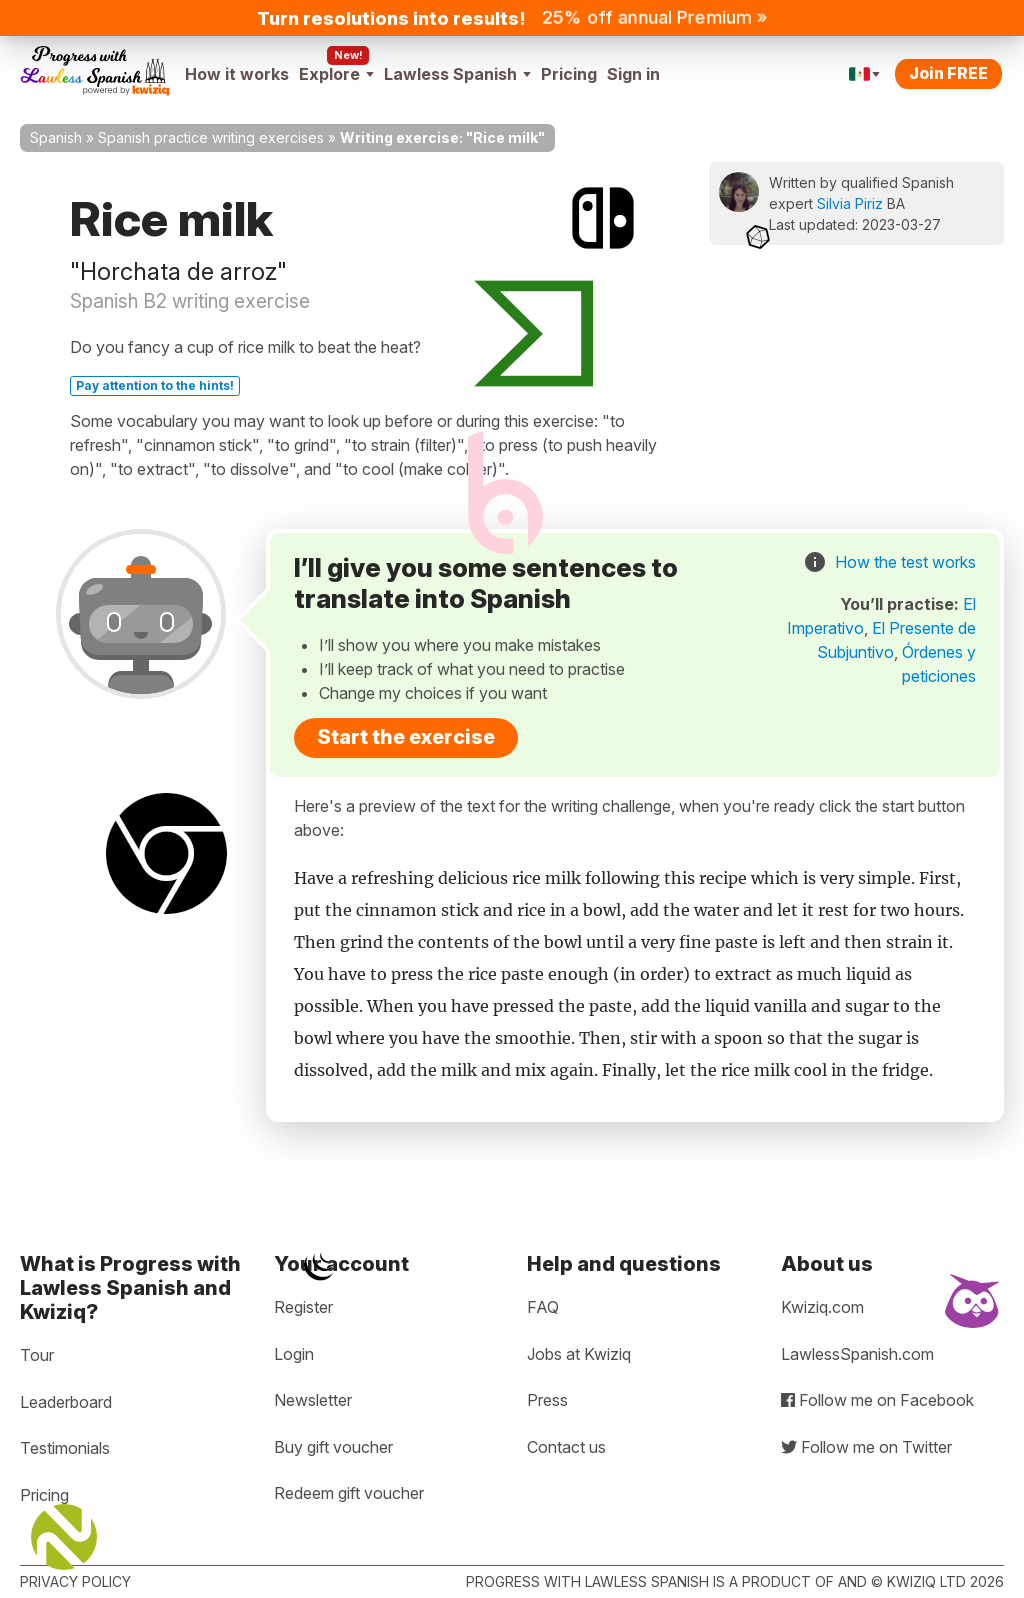 The width and height of the screenshot is (1024, 1598). Describe the element at coordinates (166, 853) in the screenshot. I see `open Google Chrome browser` at that location.